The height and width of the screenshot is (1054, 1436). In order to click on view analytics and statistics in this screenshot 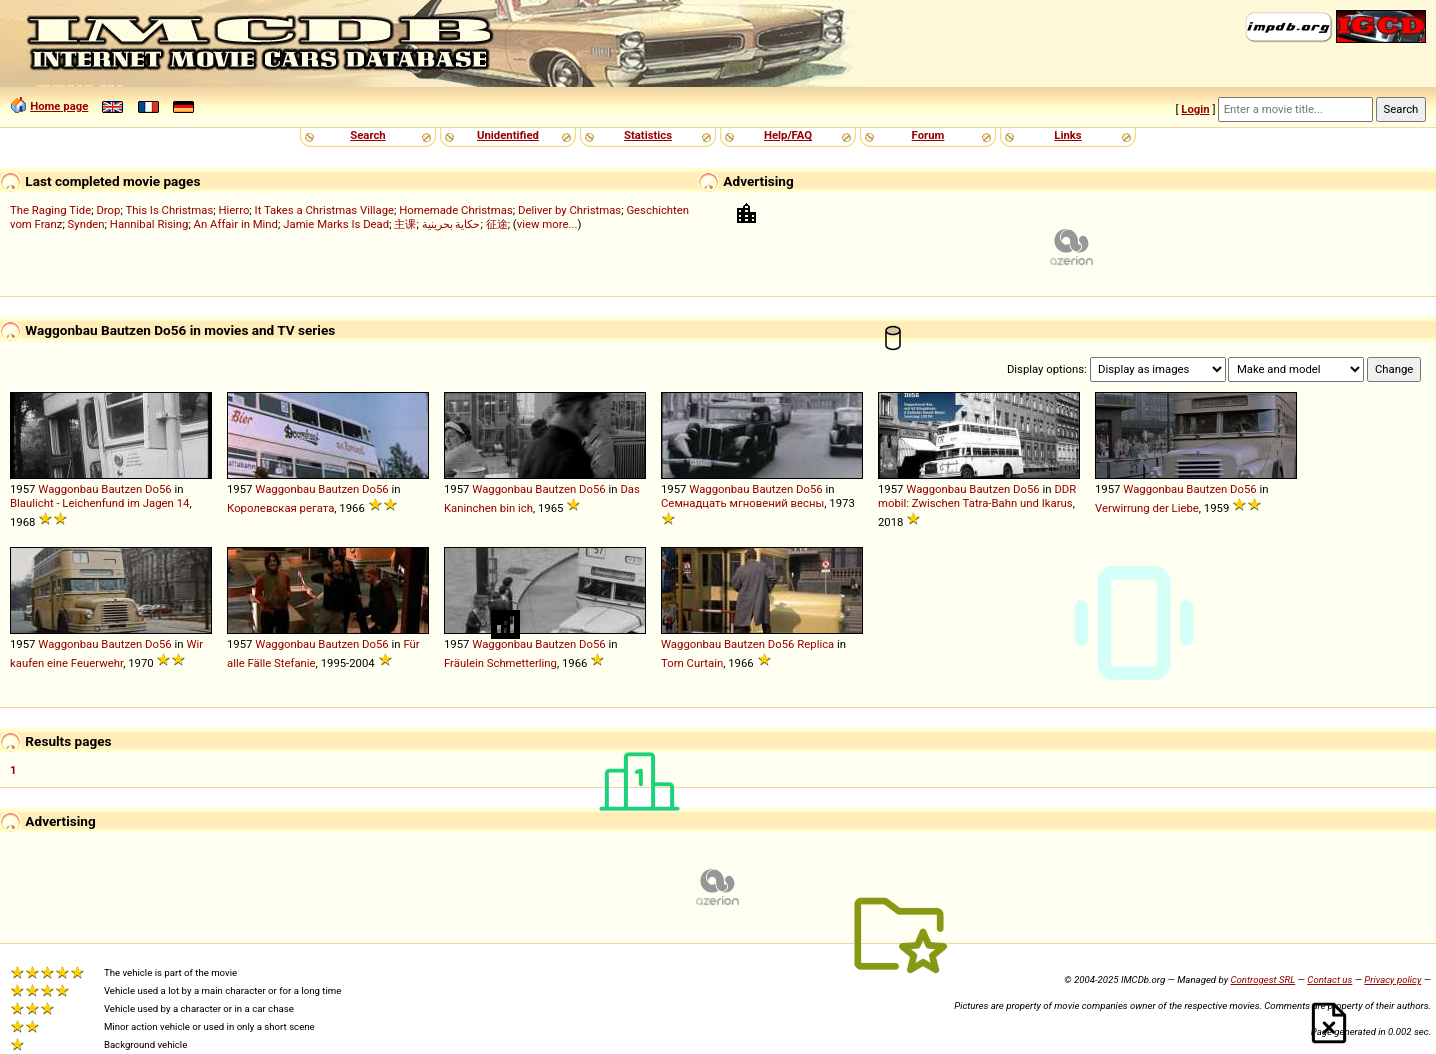, I will do `click(505, 624)`.